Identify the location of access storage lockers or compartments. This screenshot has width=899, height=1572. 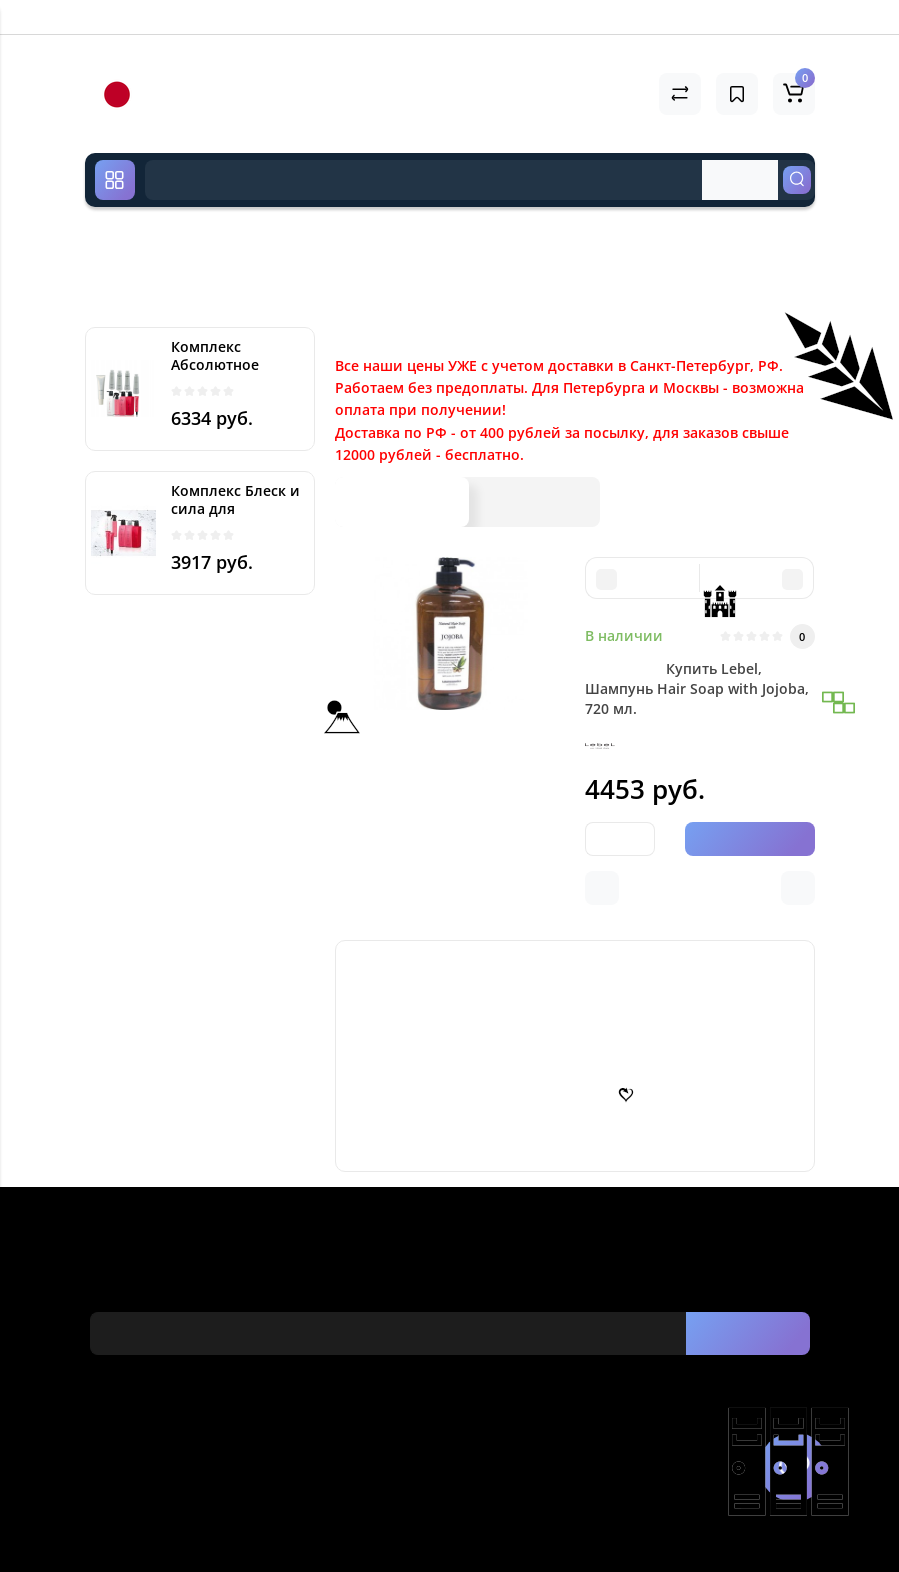
(788, 1455).